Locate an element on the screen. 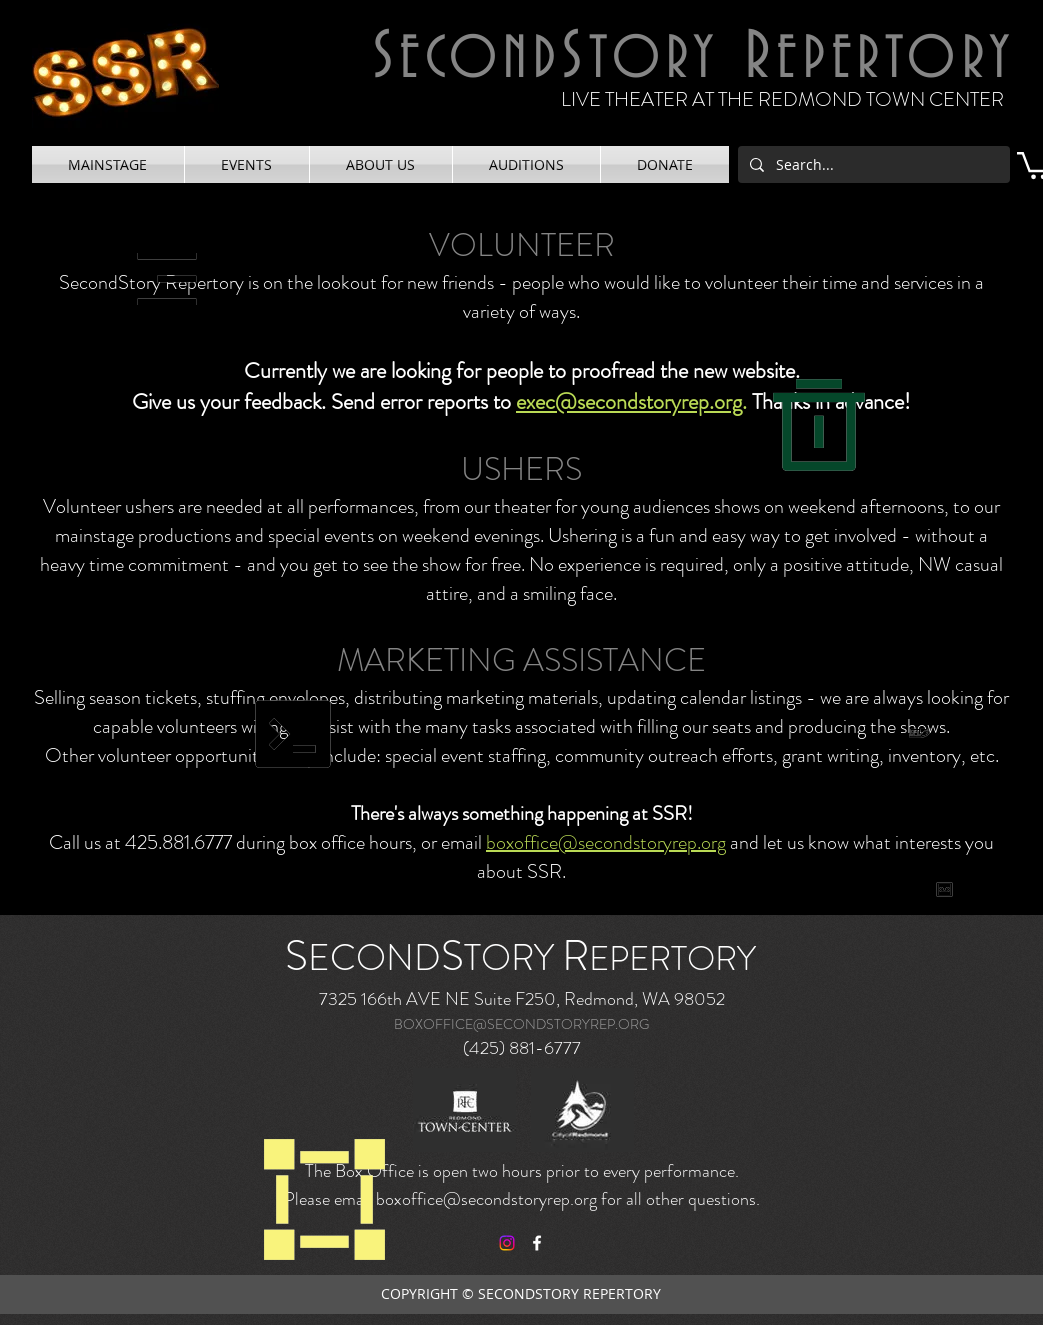 The width and height of the screenshot is (1043, 1325). open terminal or command line interface is located at coordinates (293, 734).